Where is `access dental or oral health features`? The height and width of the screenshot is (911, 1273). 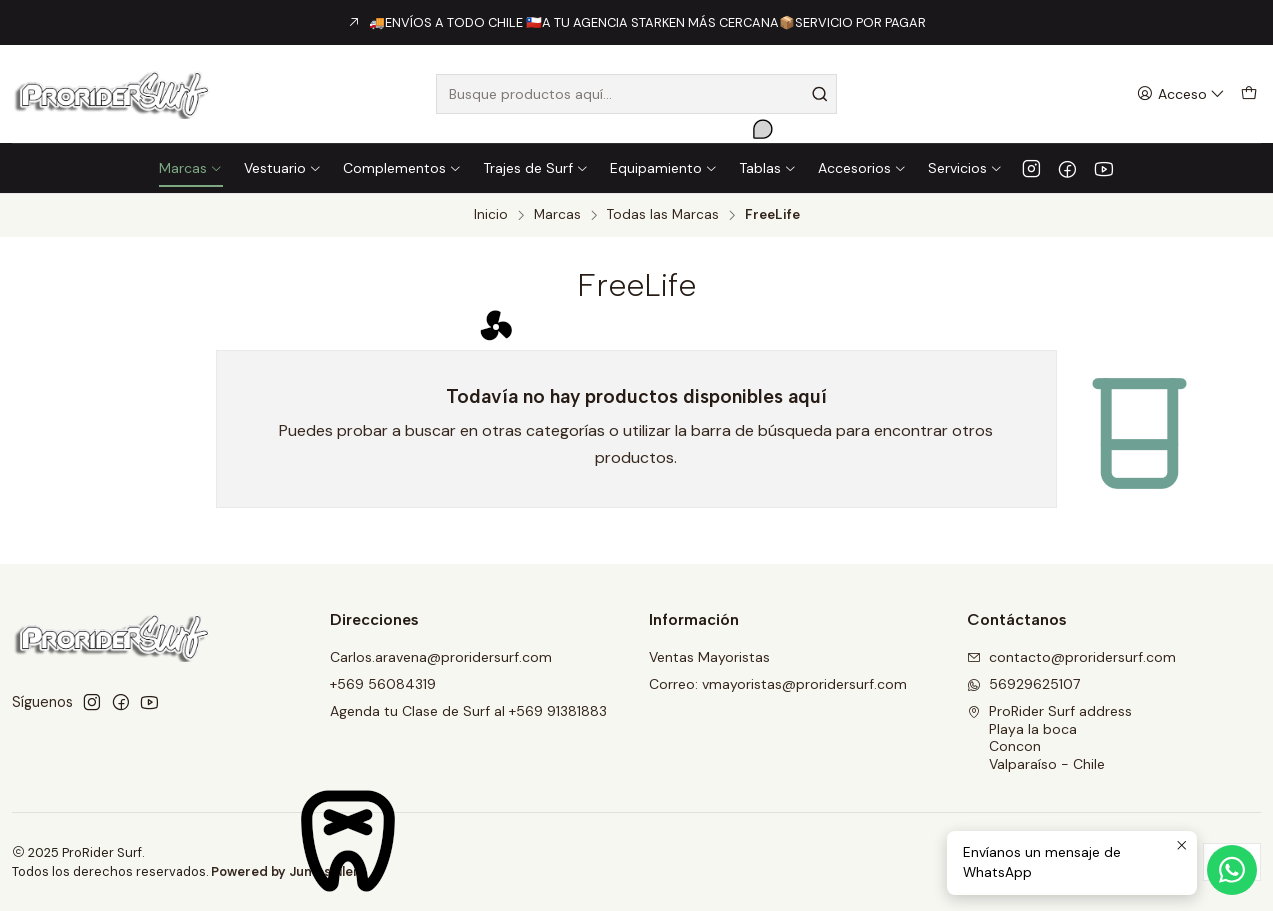
access dental or oral health features is located at coordinates (348, 841).